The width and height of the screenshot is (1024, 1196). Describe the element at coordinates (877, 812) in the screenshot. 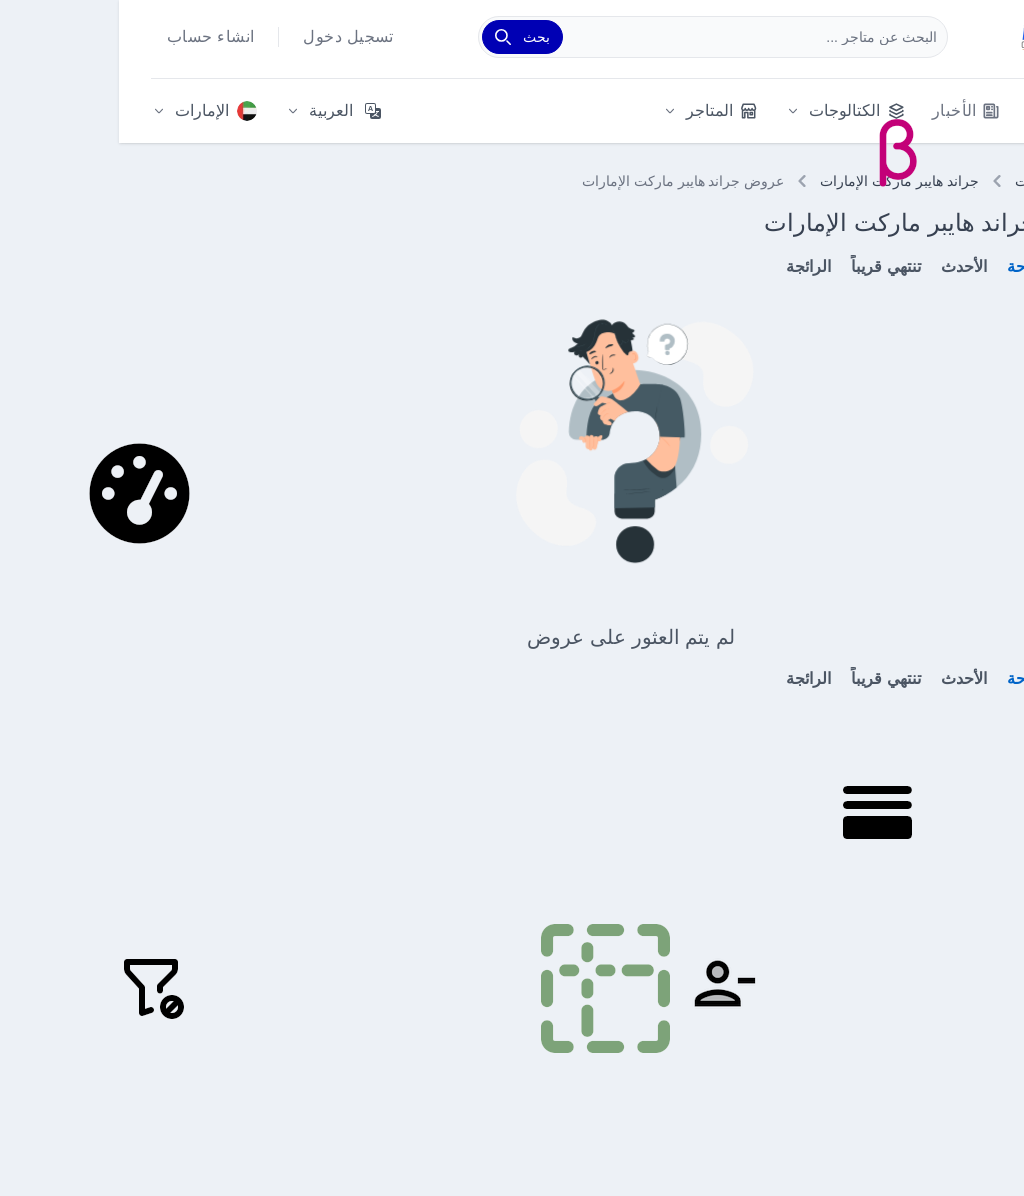

I see `split view horizontally` at that location.